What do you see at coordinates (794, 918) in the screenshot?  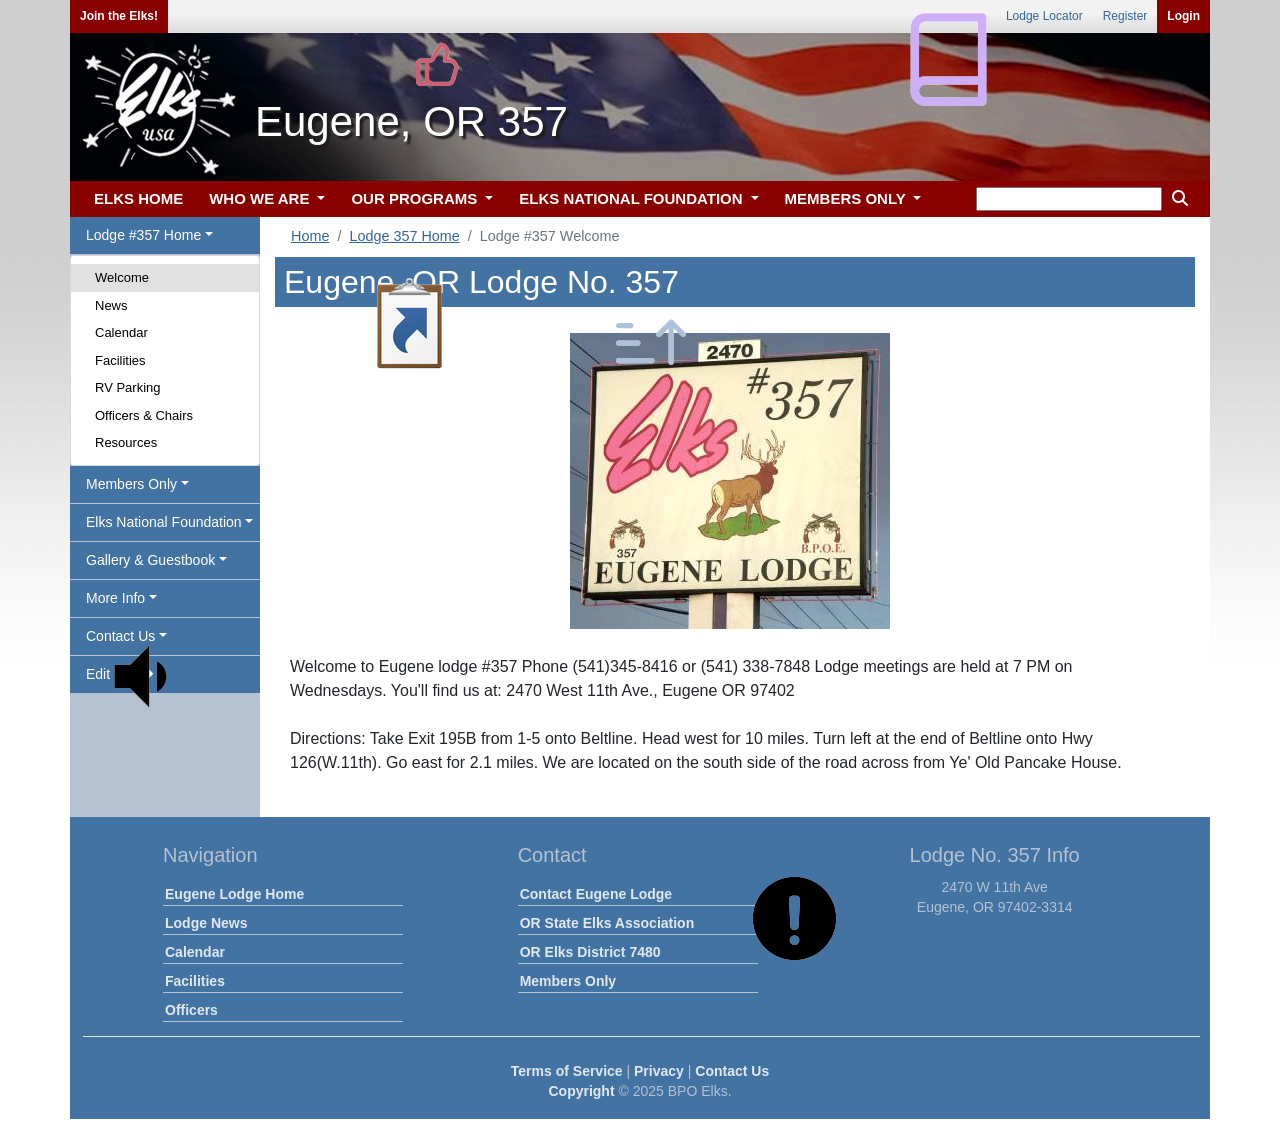 I see `indicates a warning or alert that needs attention` at bounding box center [794, 918].